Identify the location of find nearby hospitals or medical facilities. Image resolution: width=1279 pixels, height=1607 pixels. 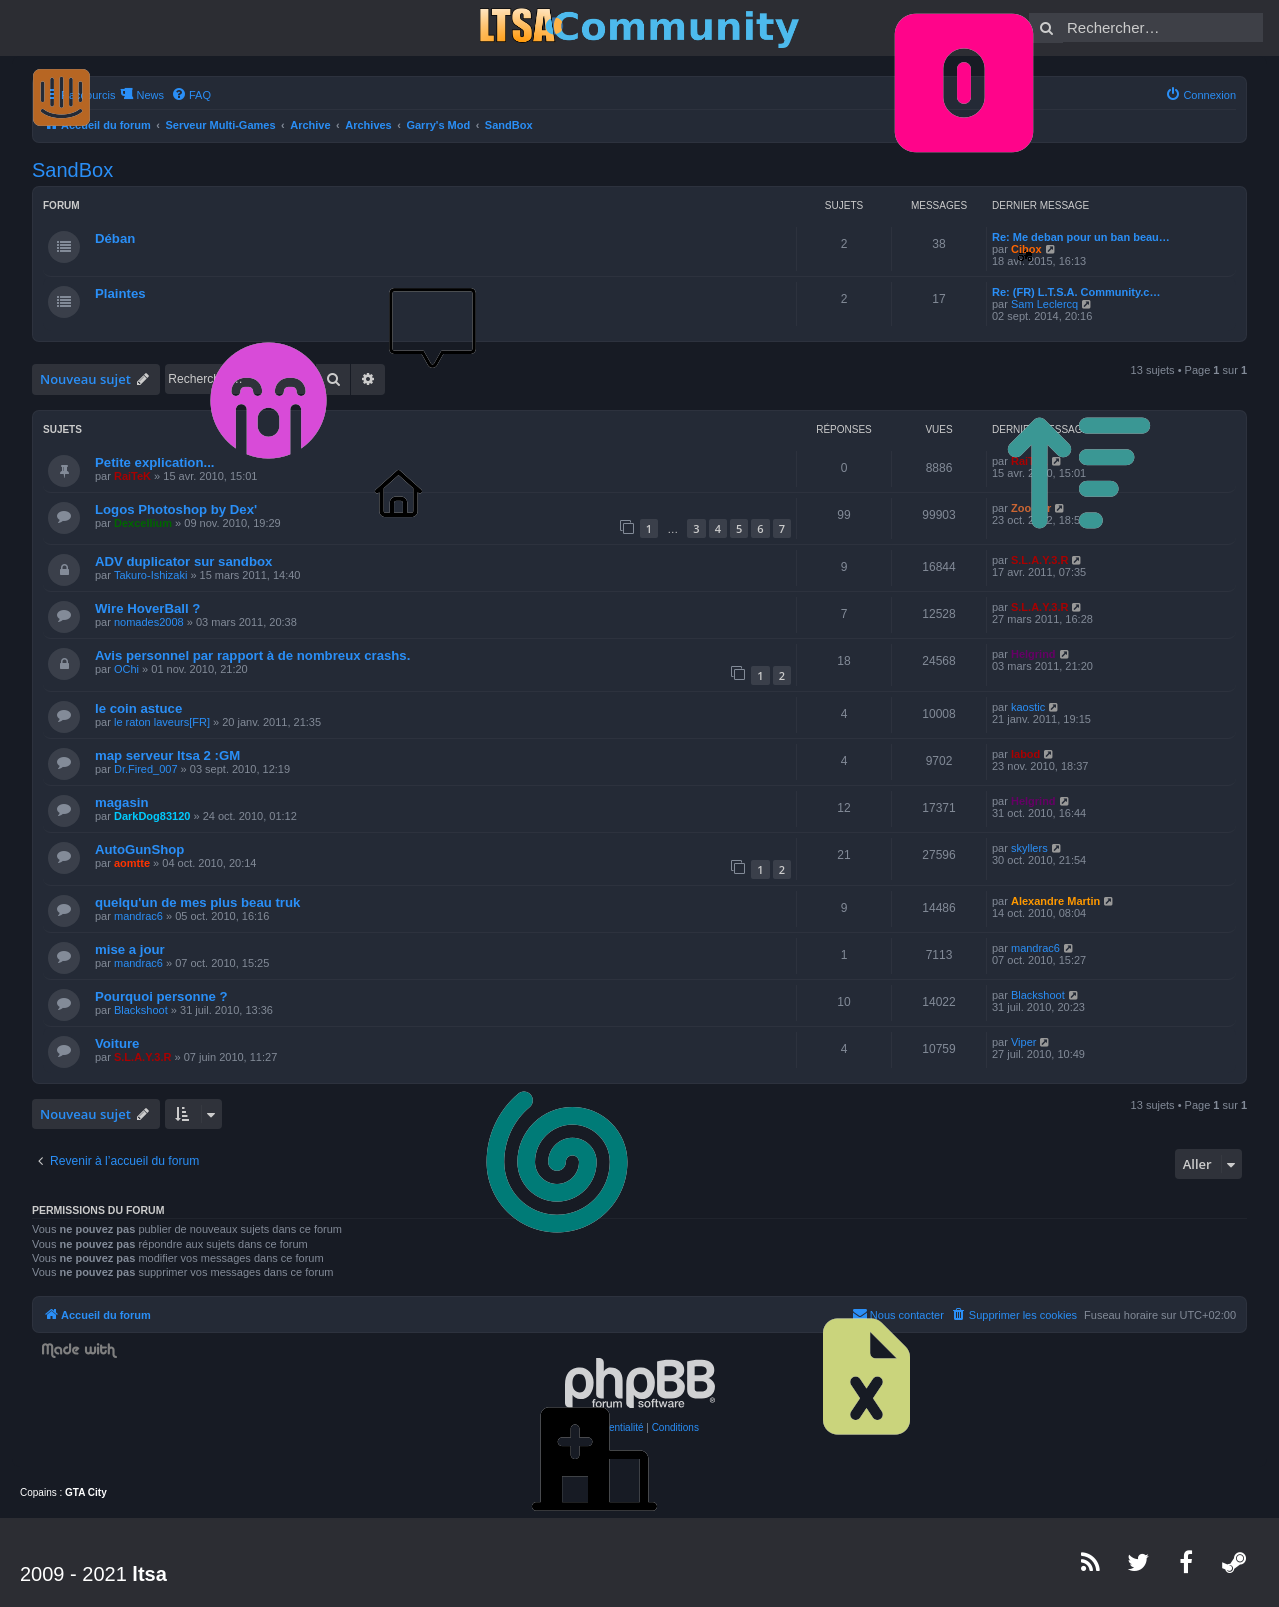
(588, 1459).